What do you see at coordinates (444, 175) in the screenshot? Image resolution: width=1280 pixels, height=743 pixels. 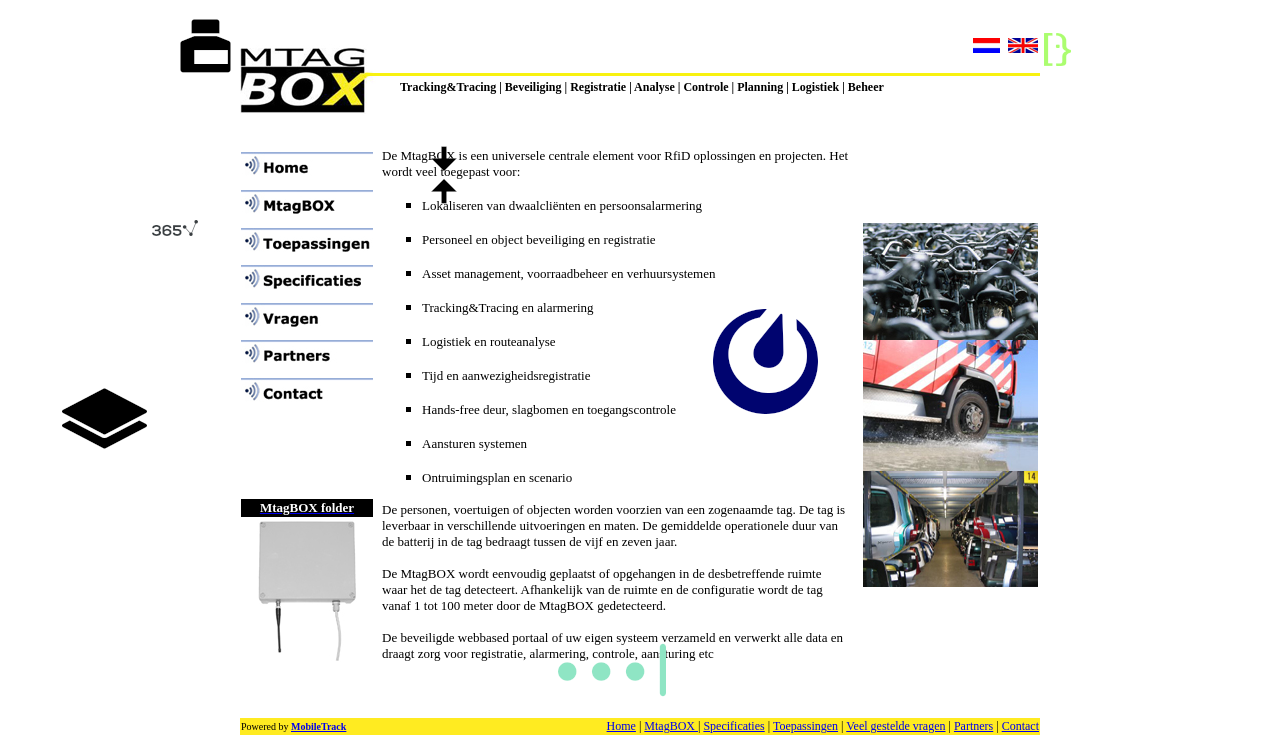 I see `collapse content vertically` at bounding box center [444, 175].